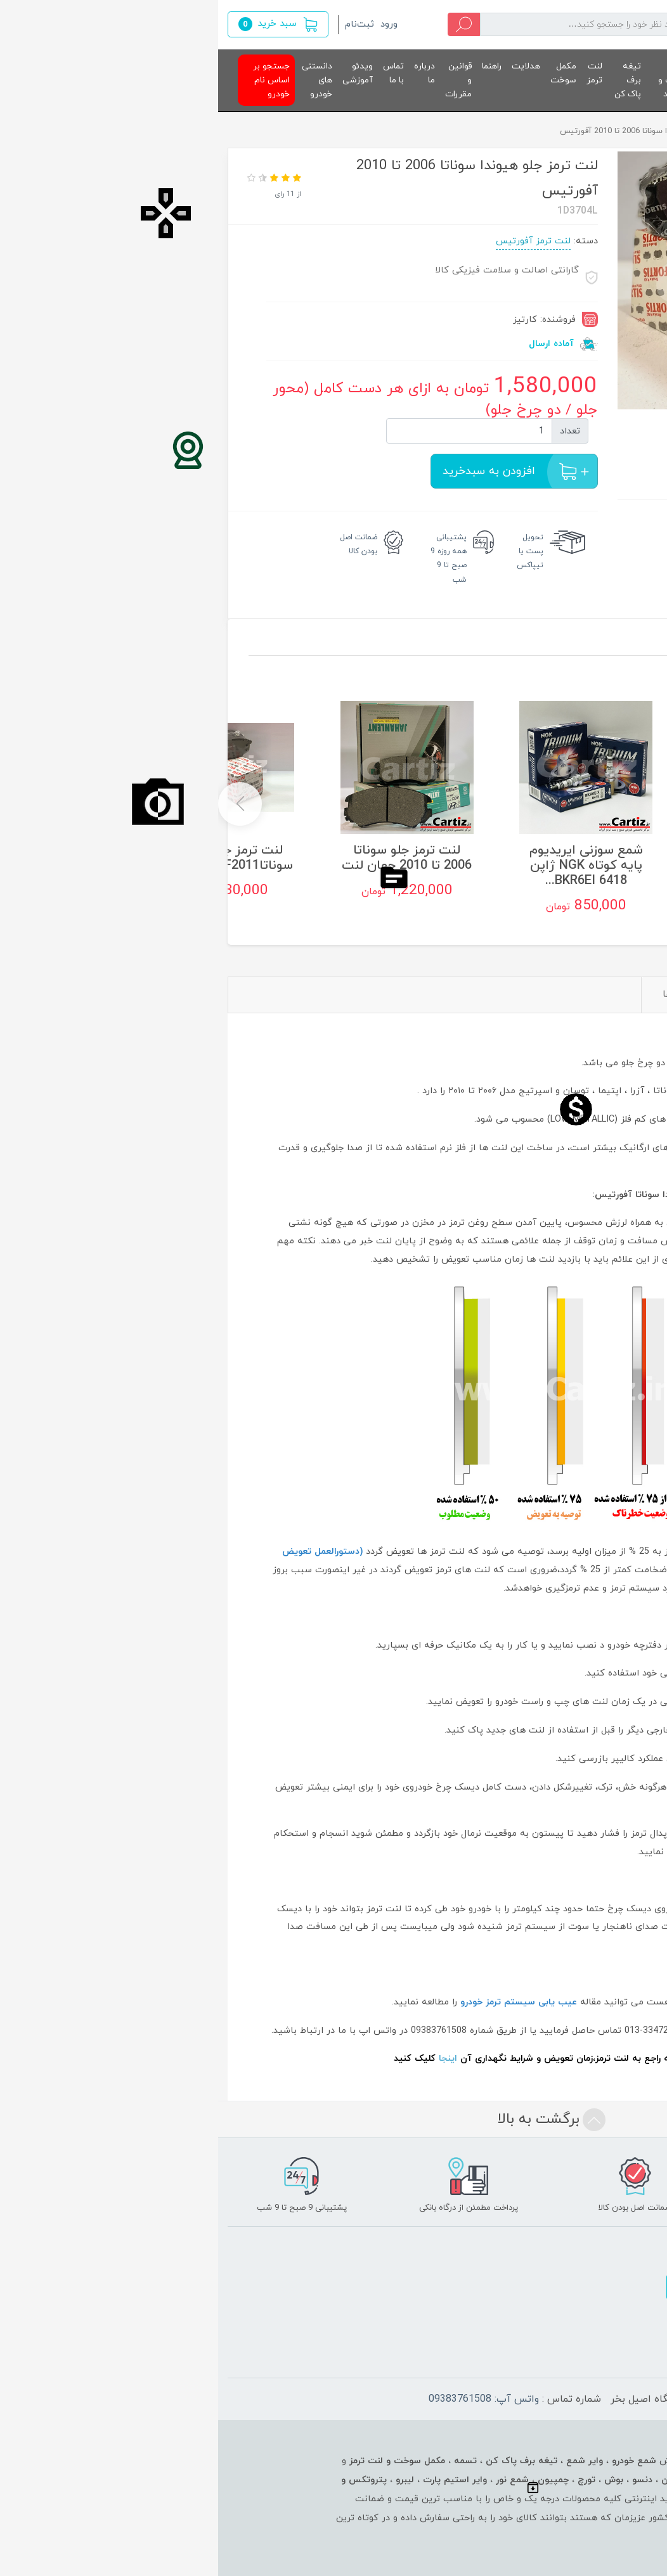  What do you see at coordinates (188, 450) in the screenshot?
I see `access webcam settings` at bounding box center [188, 450].